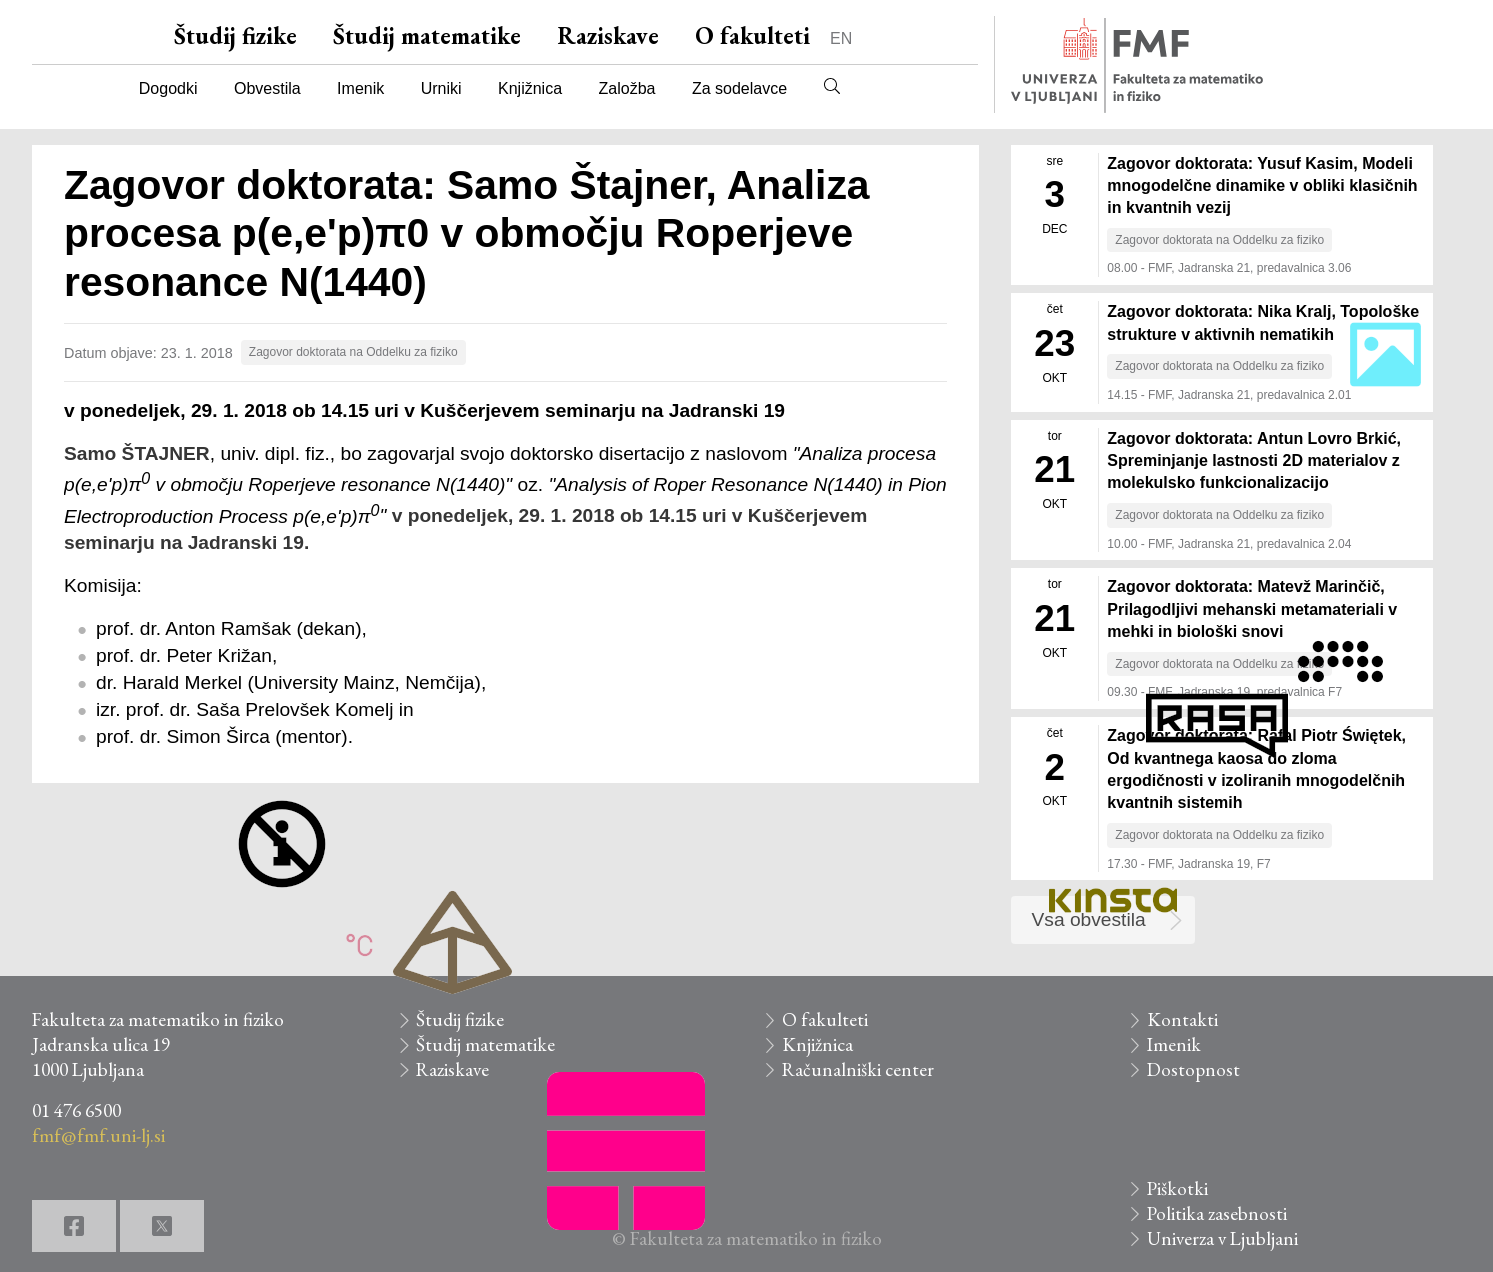 Image resolution: width=1493 pixels, height=1272 pixels. I want to click on information unavailable or hidden, so click(282, 844).